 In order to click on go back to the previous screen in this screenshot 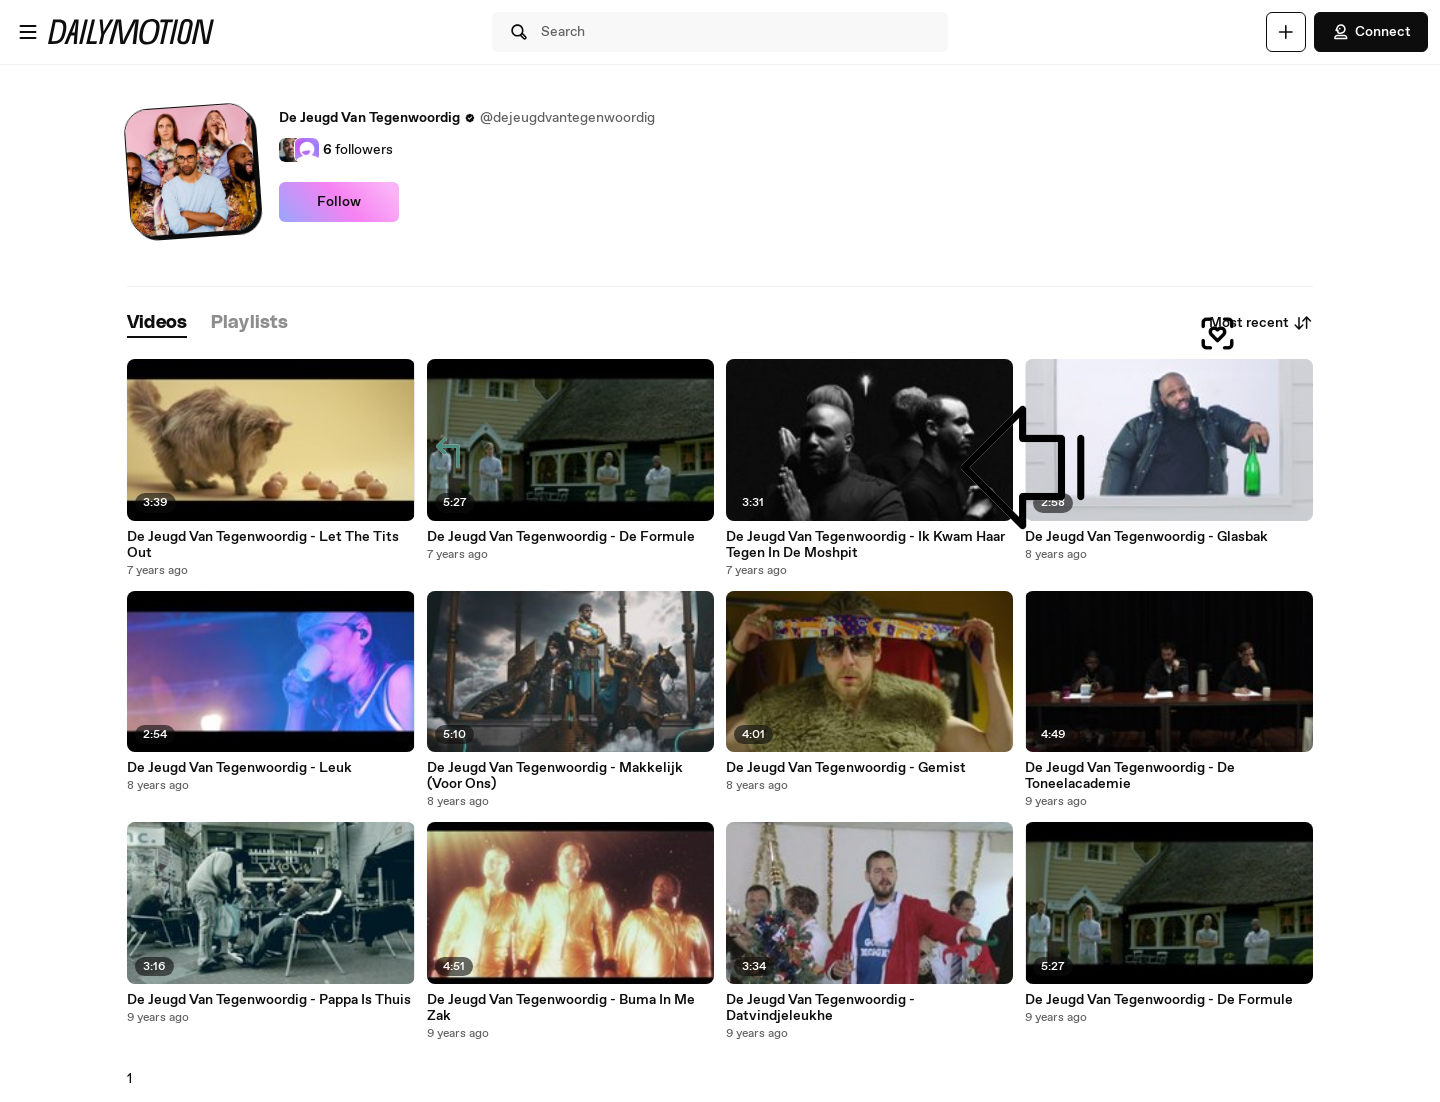, I will do `click(1027, 467)`.